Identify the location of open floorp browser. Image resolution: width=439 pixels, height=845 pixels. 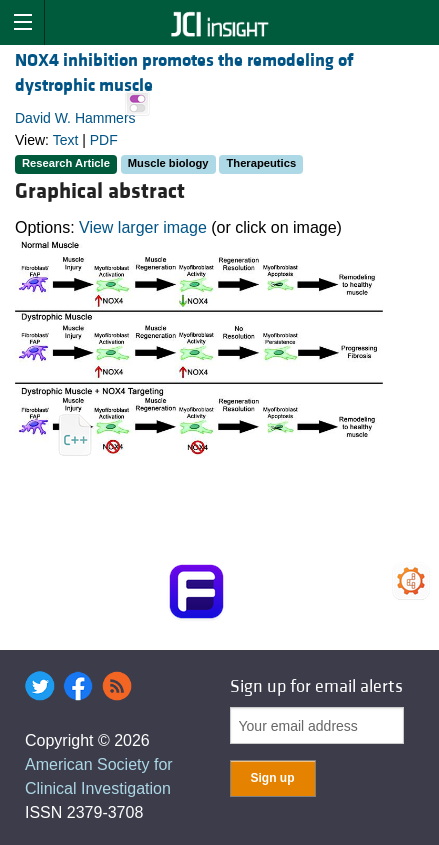
(196, 591).